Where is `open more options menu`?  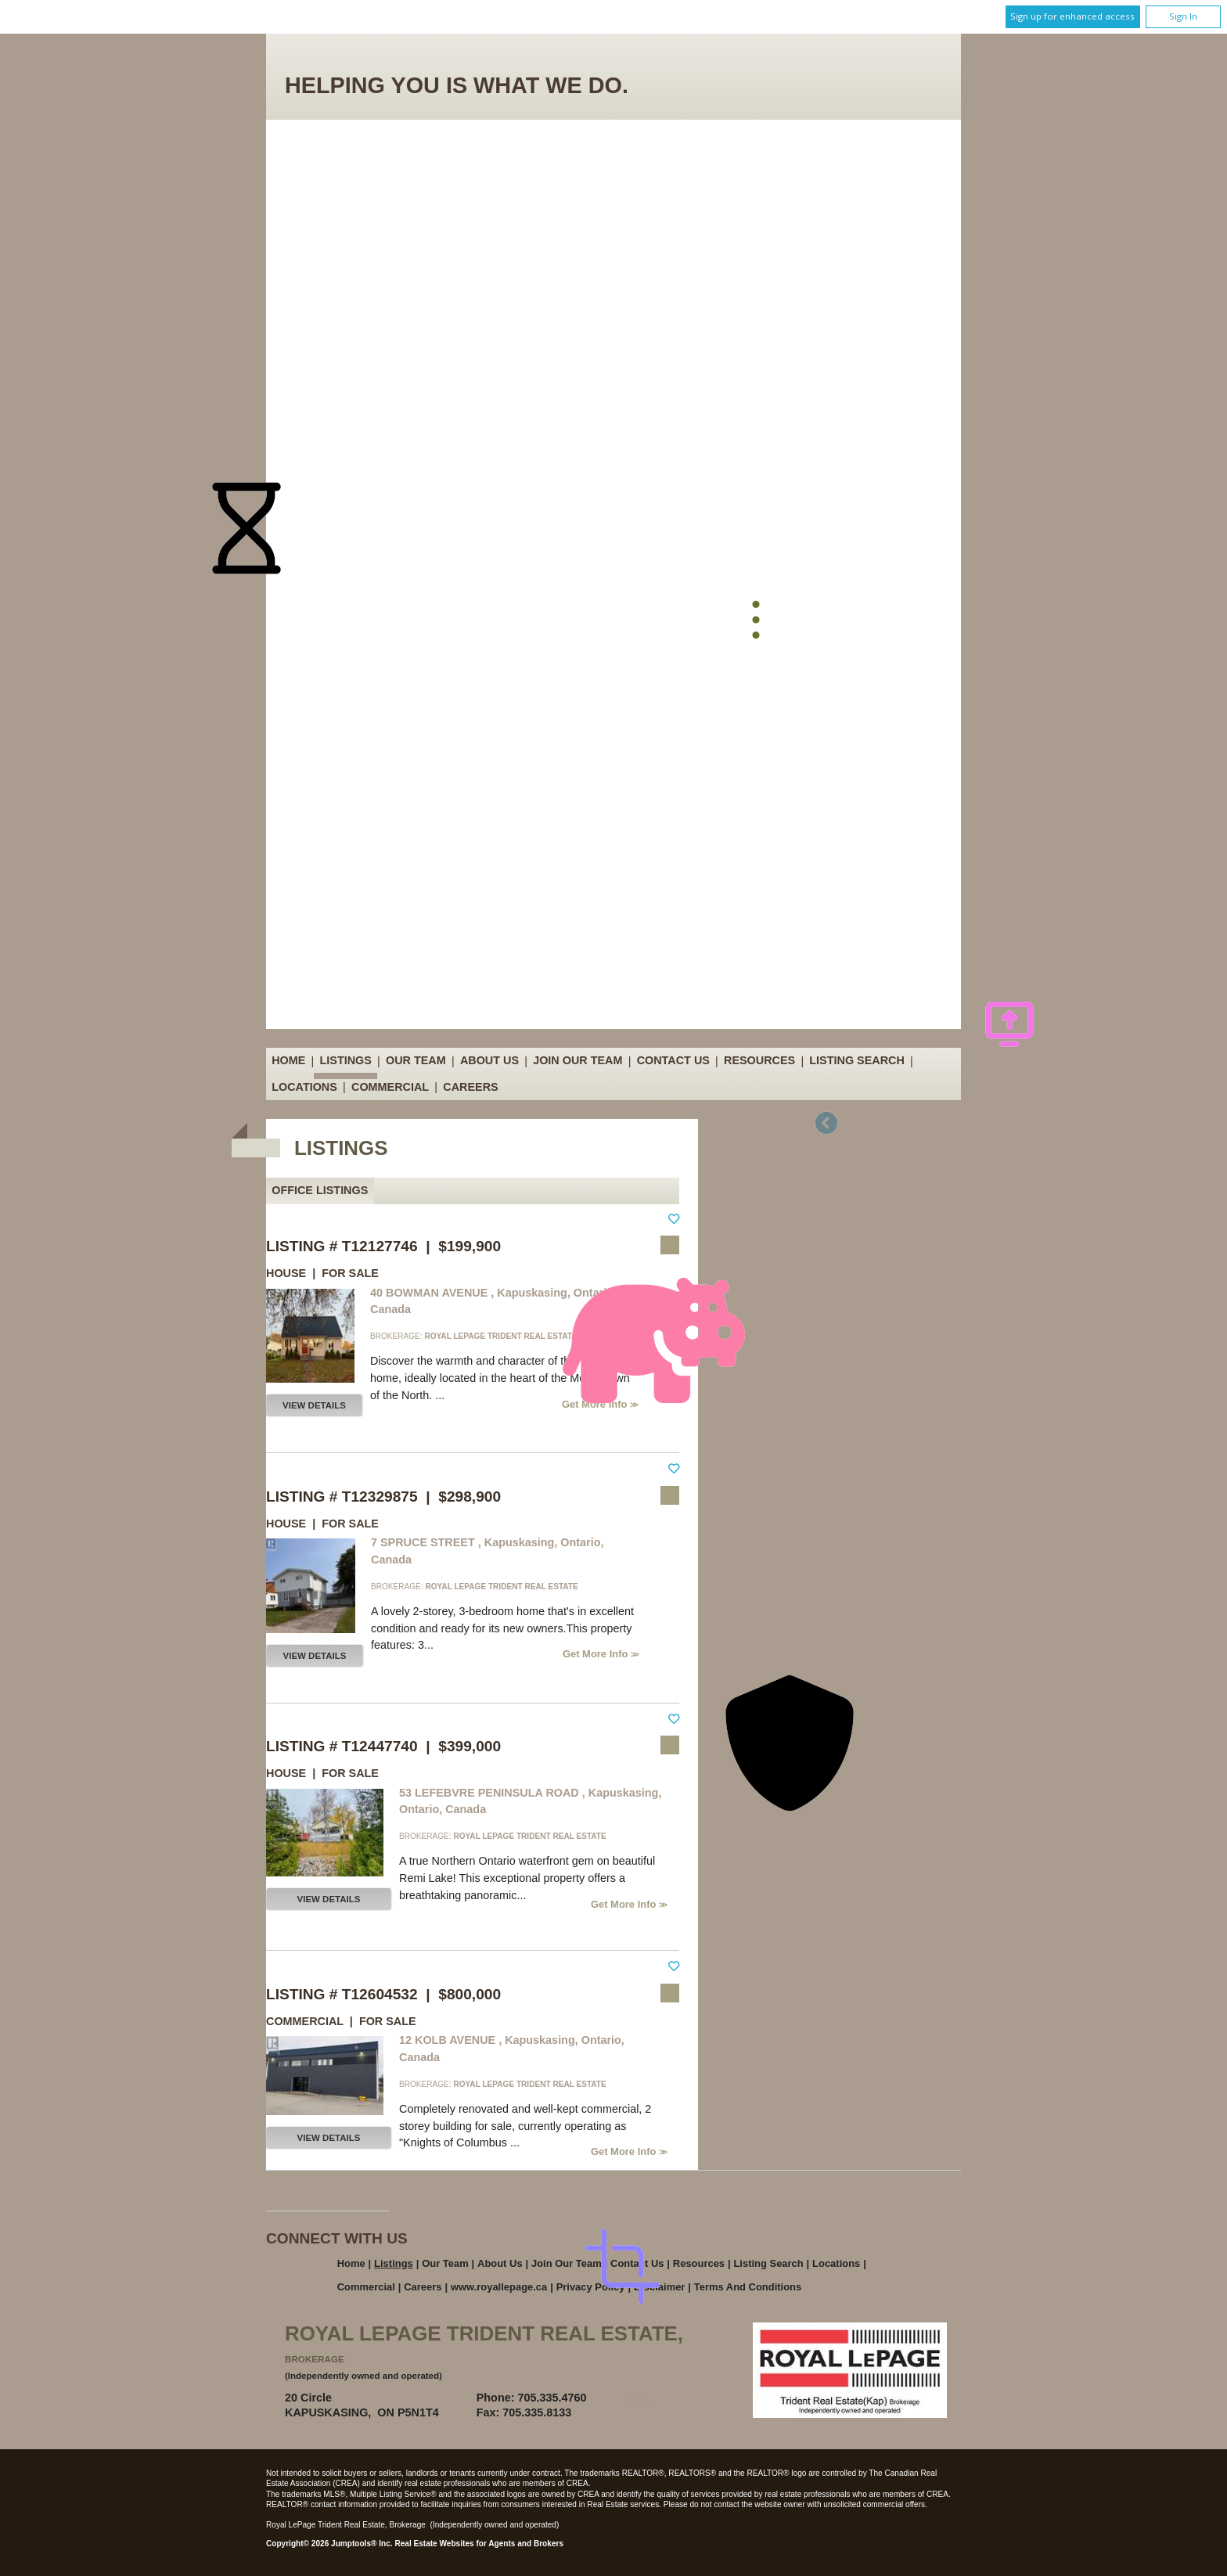 open more options menu is located at coordinates (756, 620).